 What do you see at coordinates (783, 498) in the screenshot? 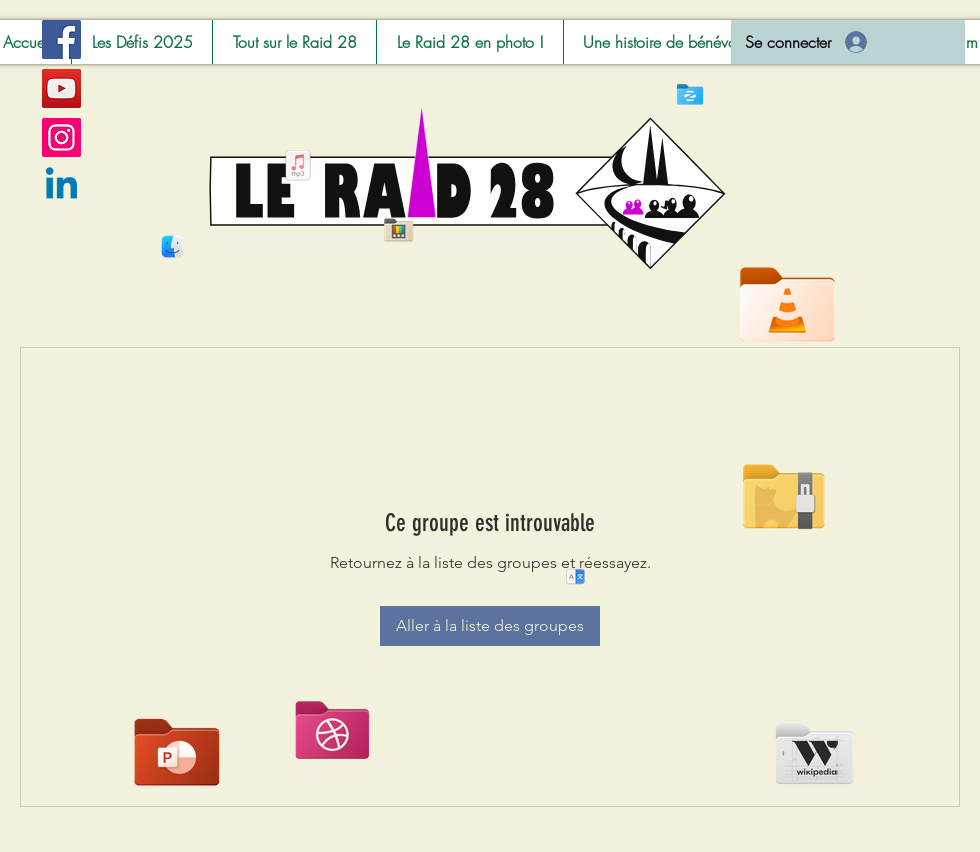
I see `folder containing nanazip compressed archives` at bounding box center [783, 498].